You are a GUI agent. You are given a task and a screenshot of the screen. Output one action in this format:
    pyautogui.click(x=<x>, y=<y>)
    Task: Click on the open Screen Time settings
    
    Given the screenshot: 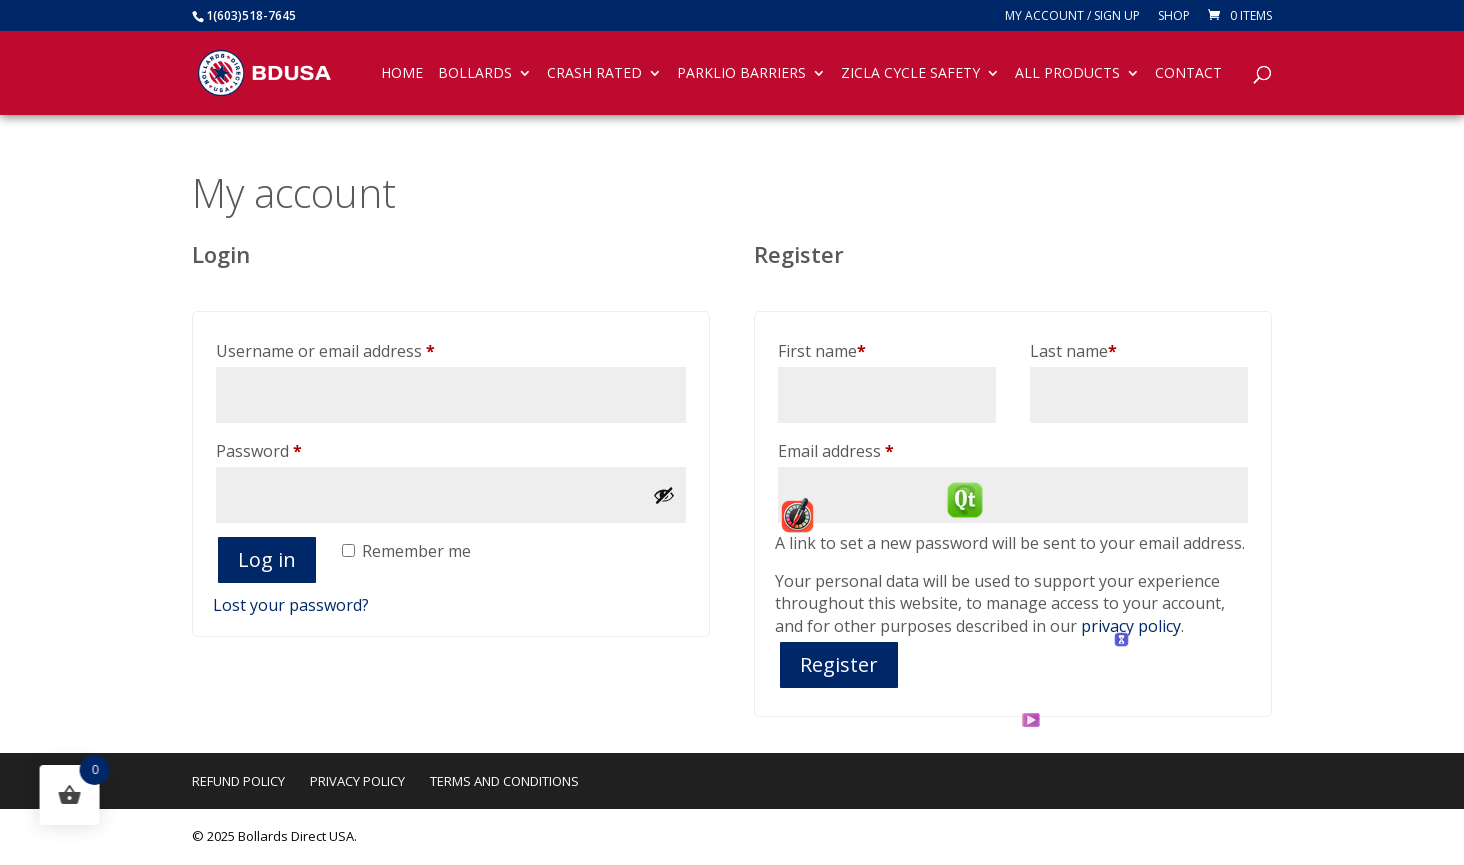 What is the action you would take?
    pyautogui.click(x=1121, y=639)
    